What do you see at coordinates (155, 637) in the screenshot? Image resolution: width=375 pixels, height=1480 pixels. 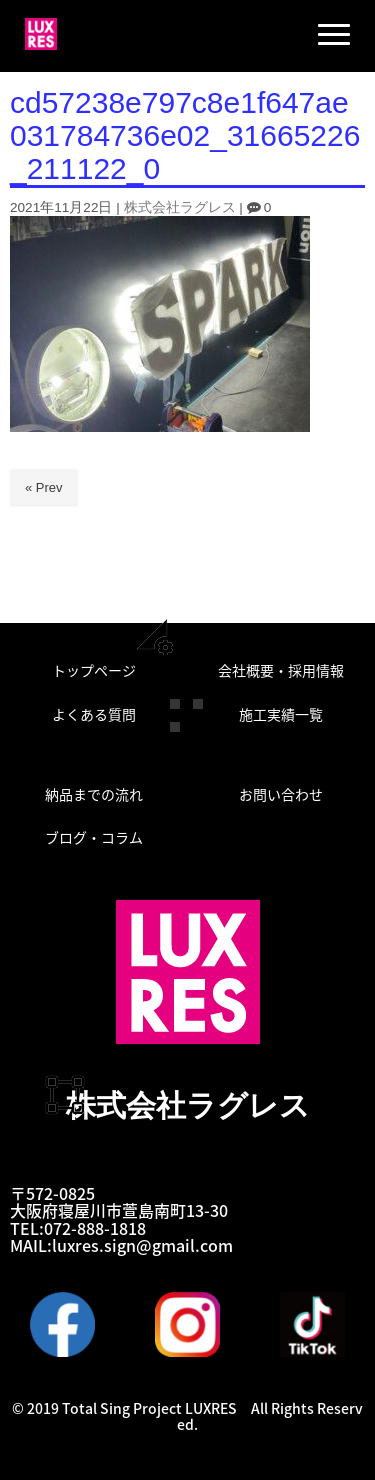 I see `access mobile data settings` at bounding box center [155, 637].